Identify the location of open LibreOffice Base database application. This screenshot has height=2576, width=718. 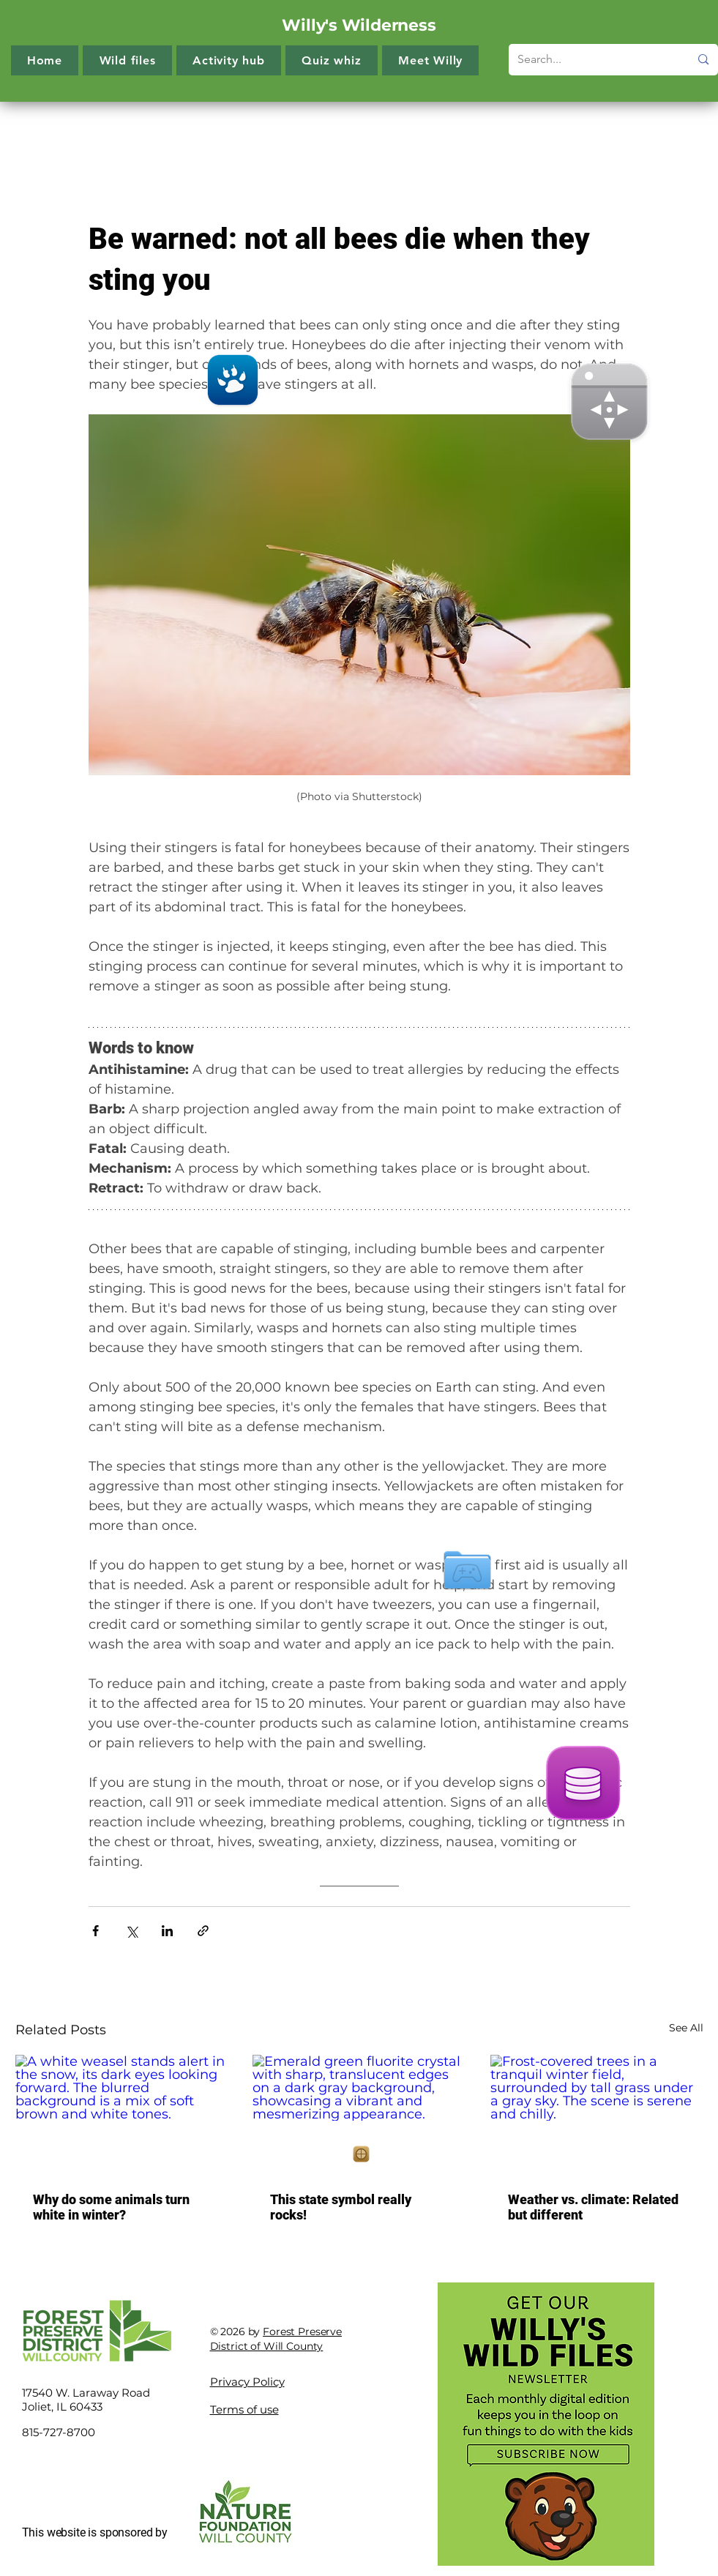
(583, 1782).